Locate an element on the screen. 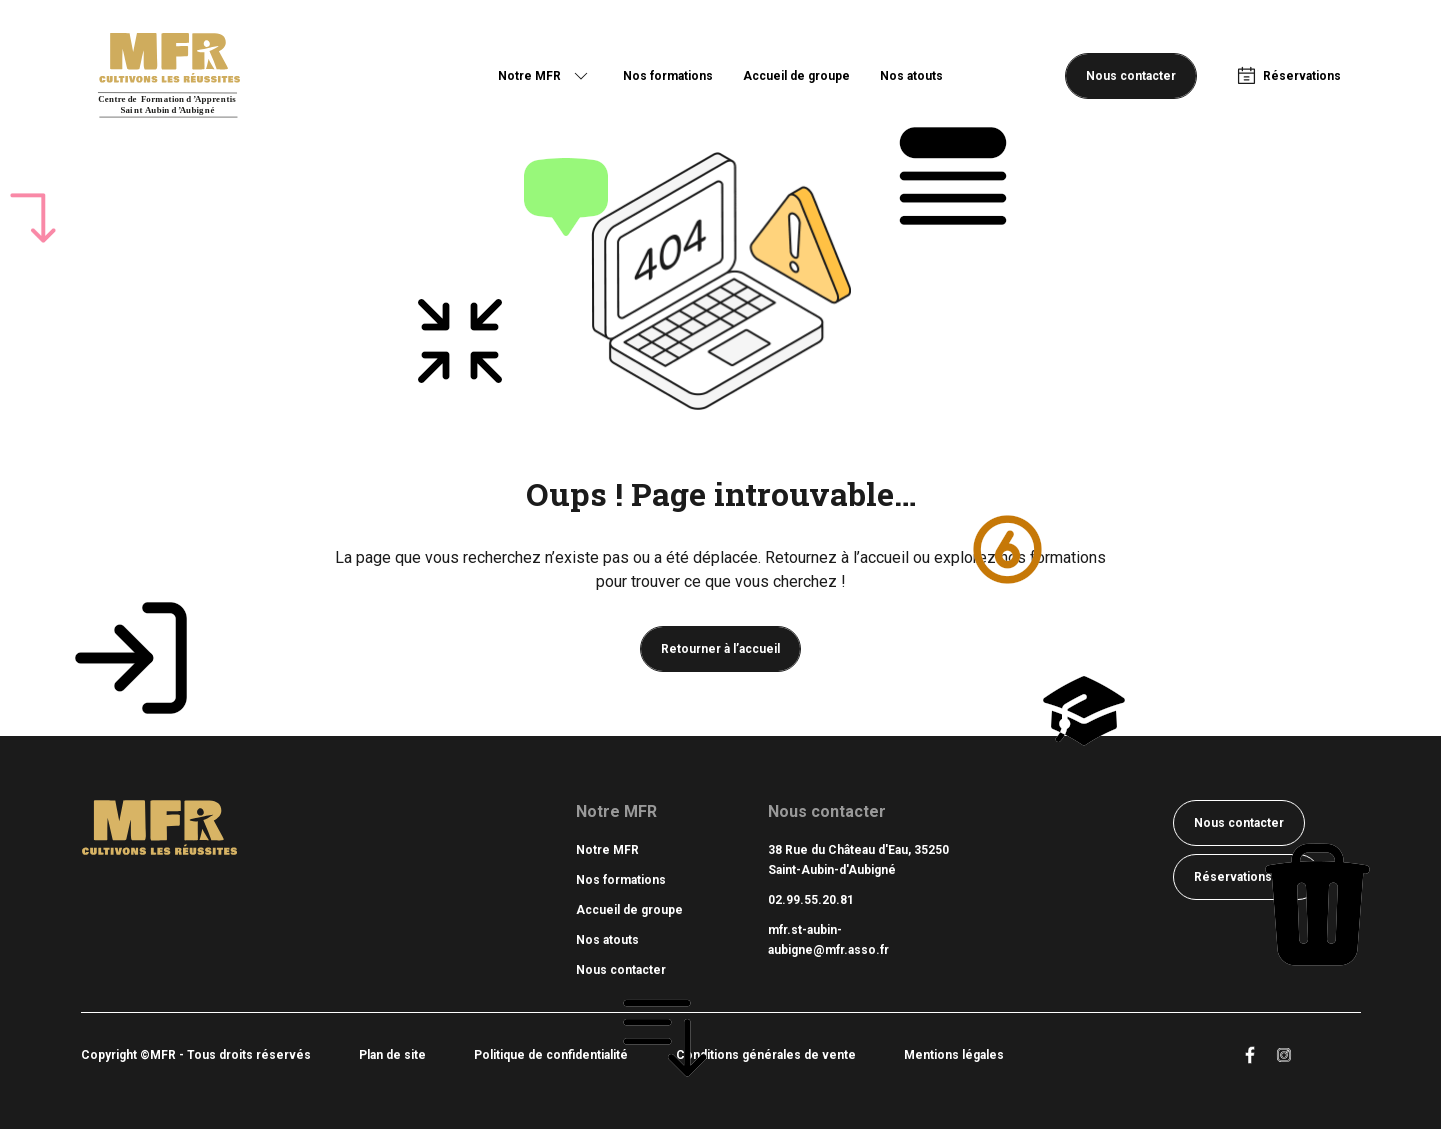 This screenshot has width=1441, height=1129. turn right then down navigation direction is located at coordinates (33, 218).